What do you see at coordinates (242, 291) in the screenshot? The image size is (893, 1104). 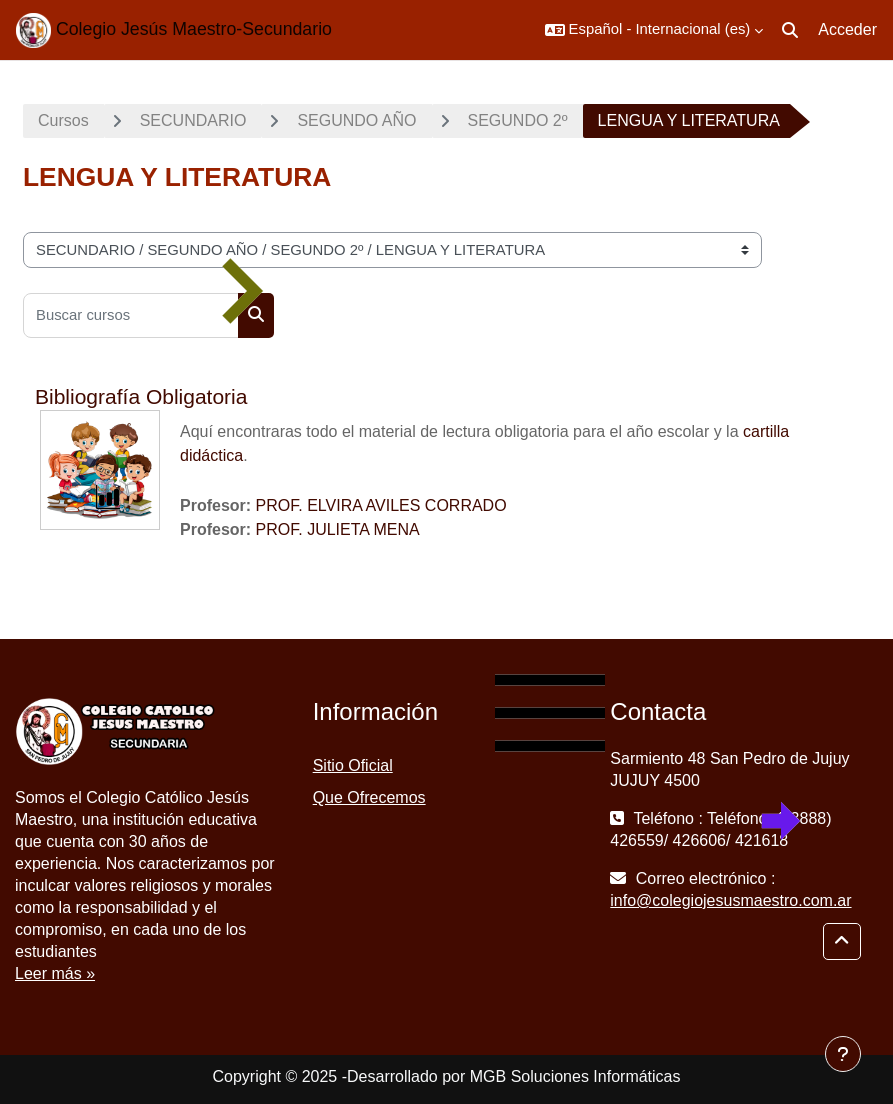 I see `navigate to the next item or screen` at bounding box center [242, 291].